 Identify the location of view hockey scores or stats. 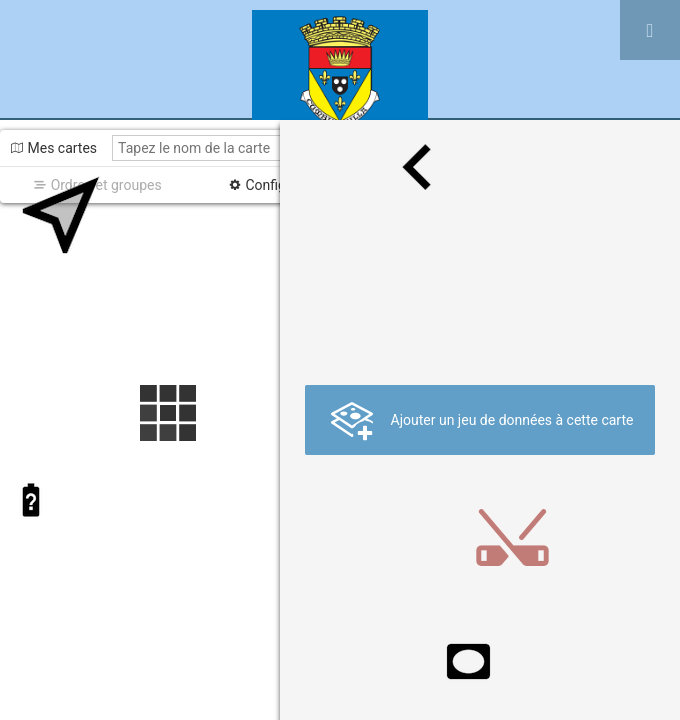
(512, 537).